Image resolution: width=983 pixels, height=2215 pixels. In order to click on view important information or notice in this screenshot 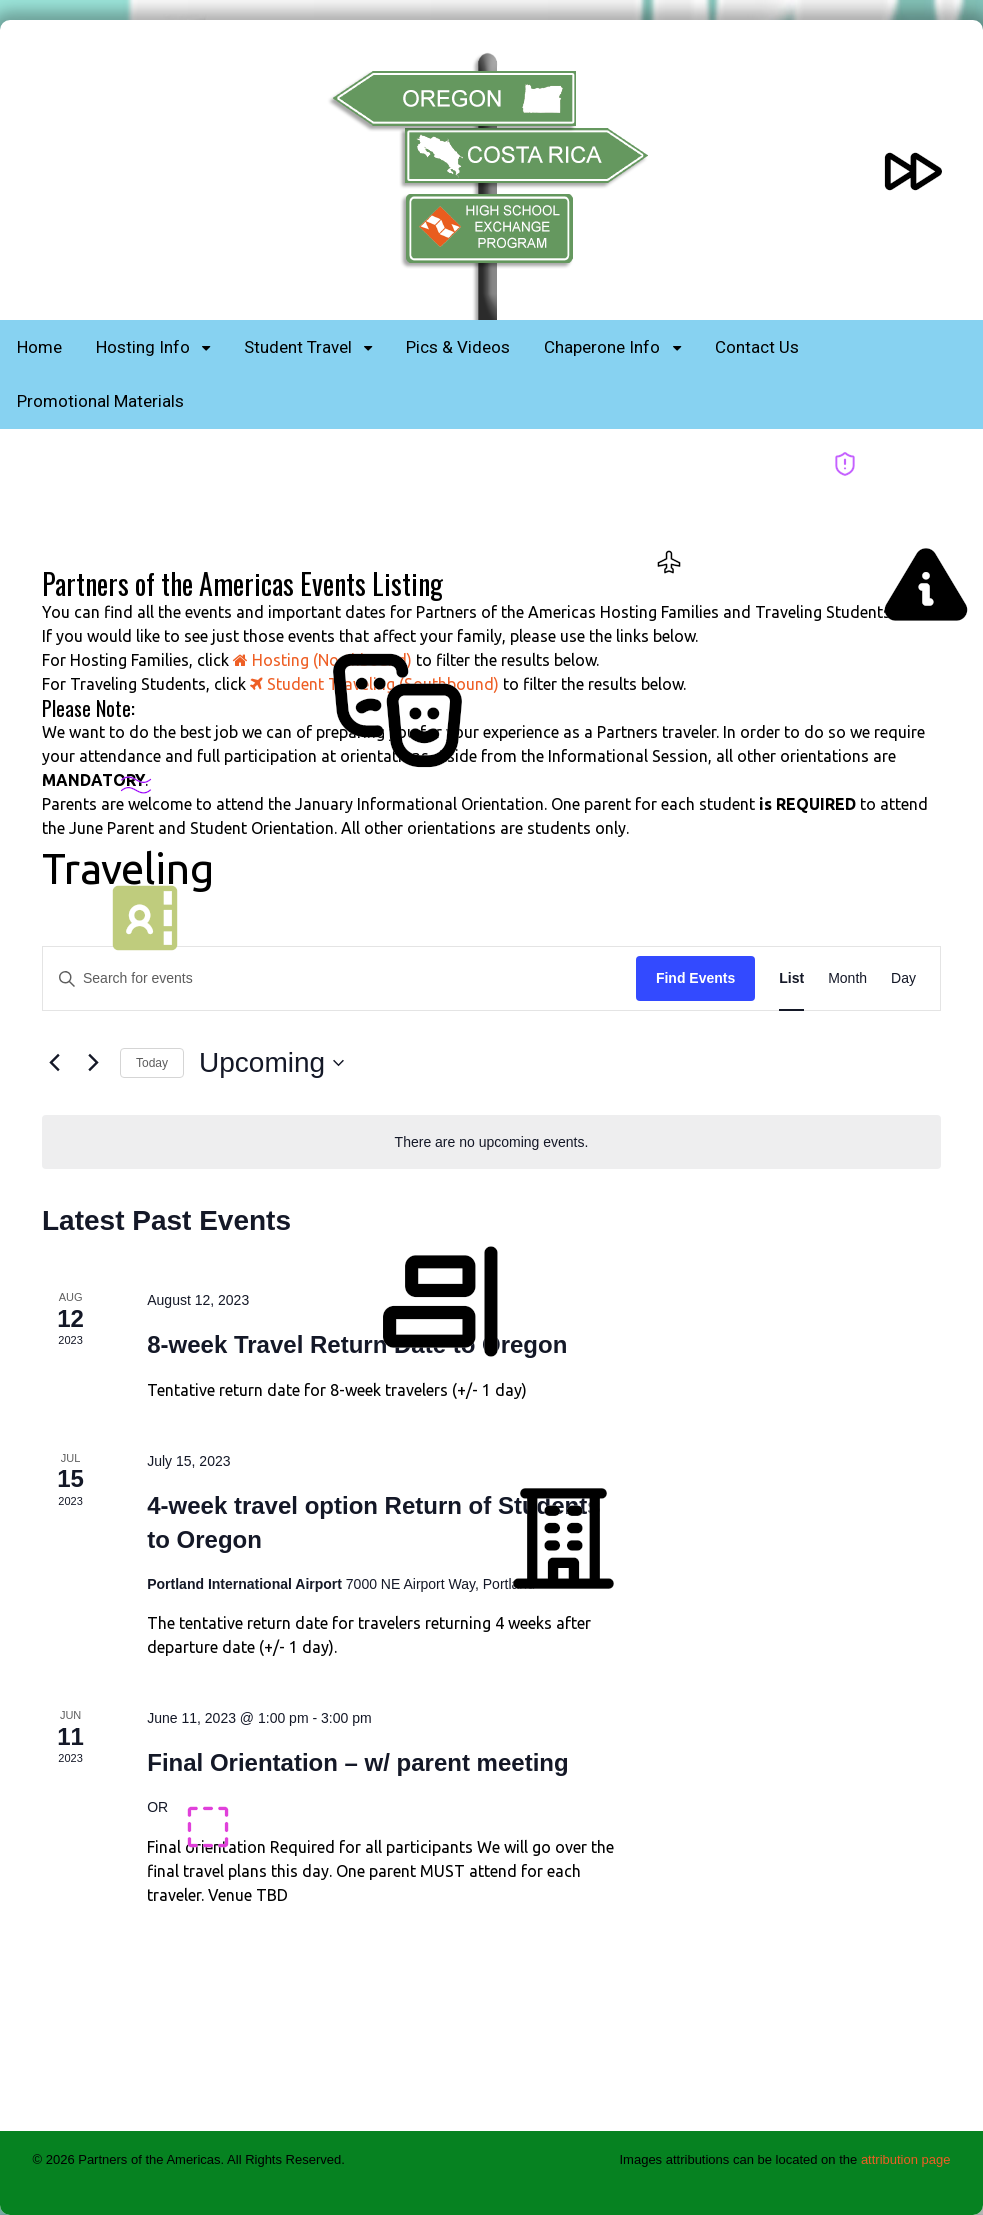, I will do `click(926, 587)`.